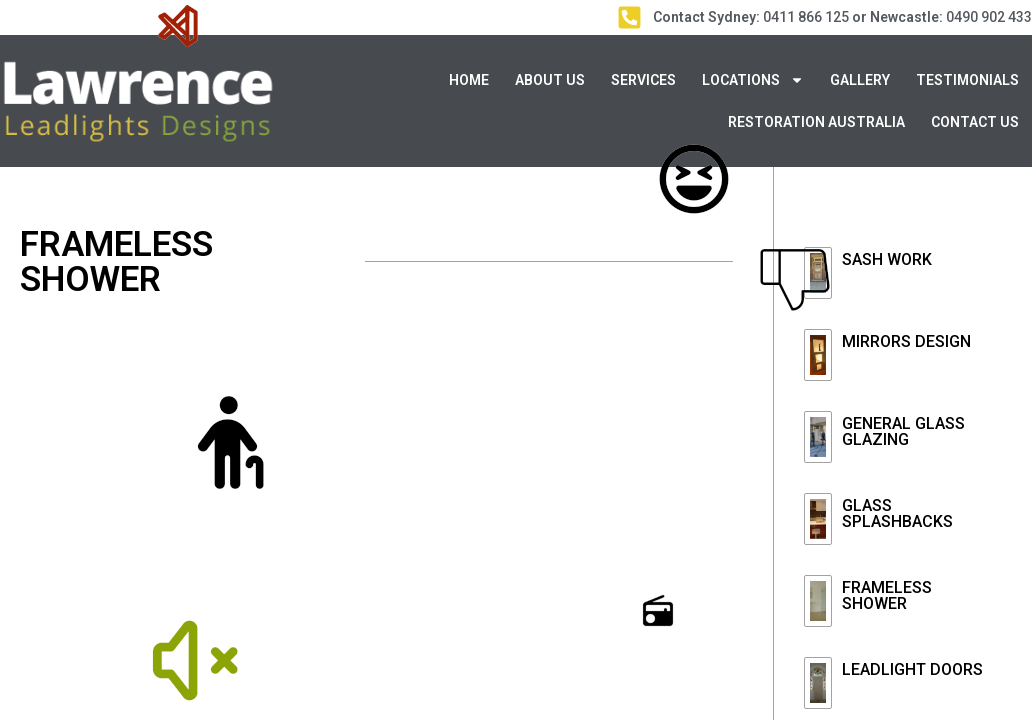  What do you see at coordinates (658, 611) in the screenshot?
I see `open radio or audio streaming` at bounding box center [658, 611].